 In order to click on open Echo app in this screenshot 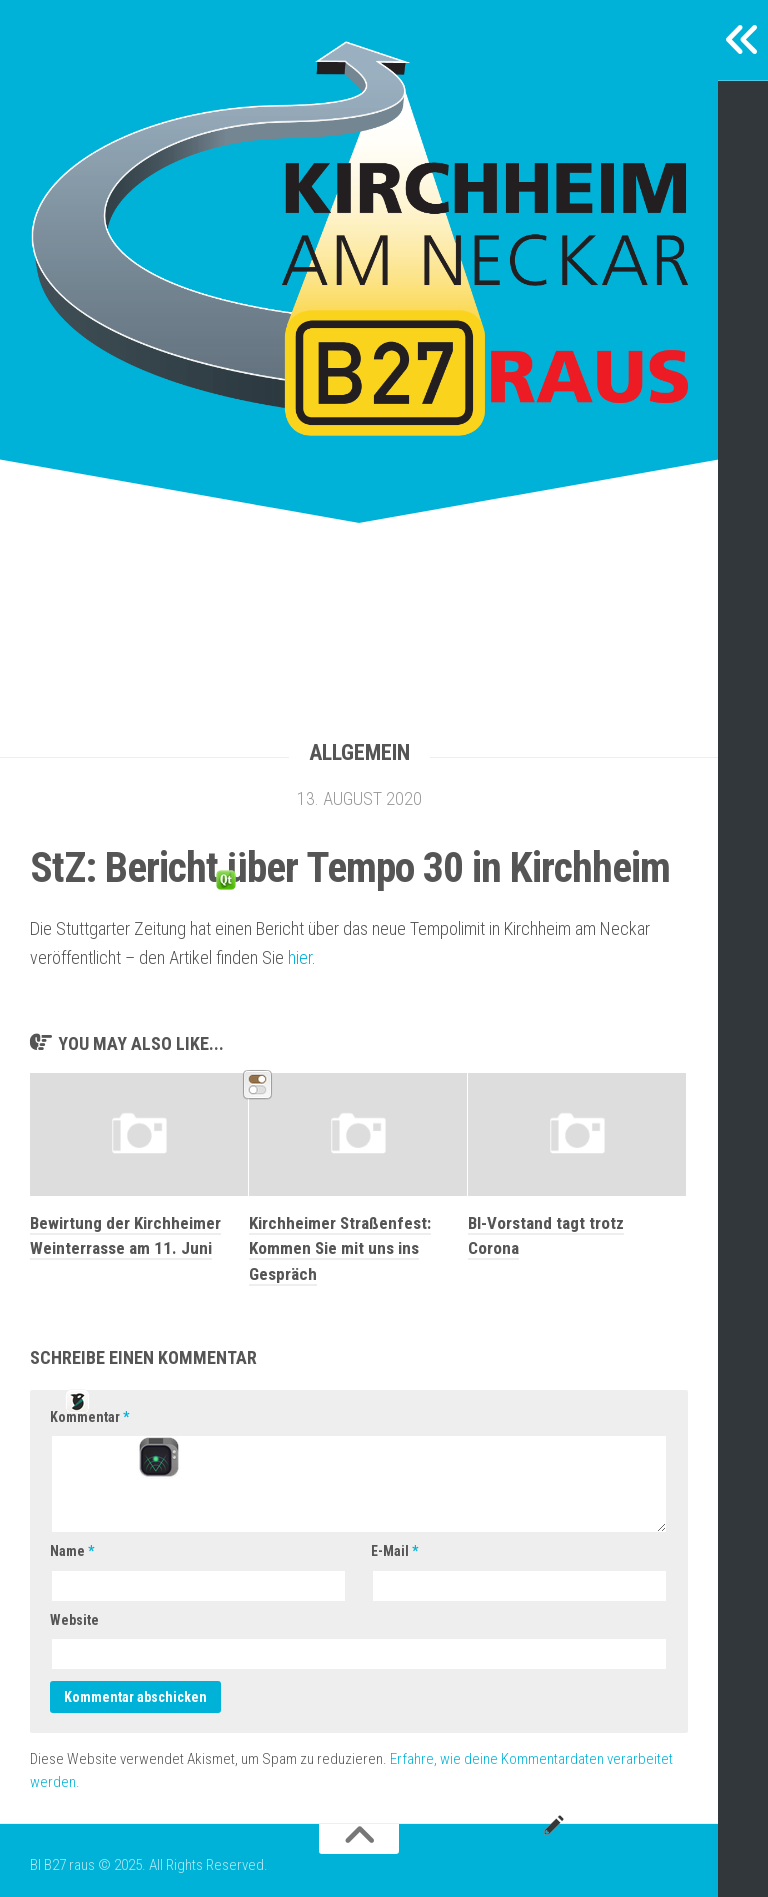, I will do `click(159, 1457)`.